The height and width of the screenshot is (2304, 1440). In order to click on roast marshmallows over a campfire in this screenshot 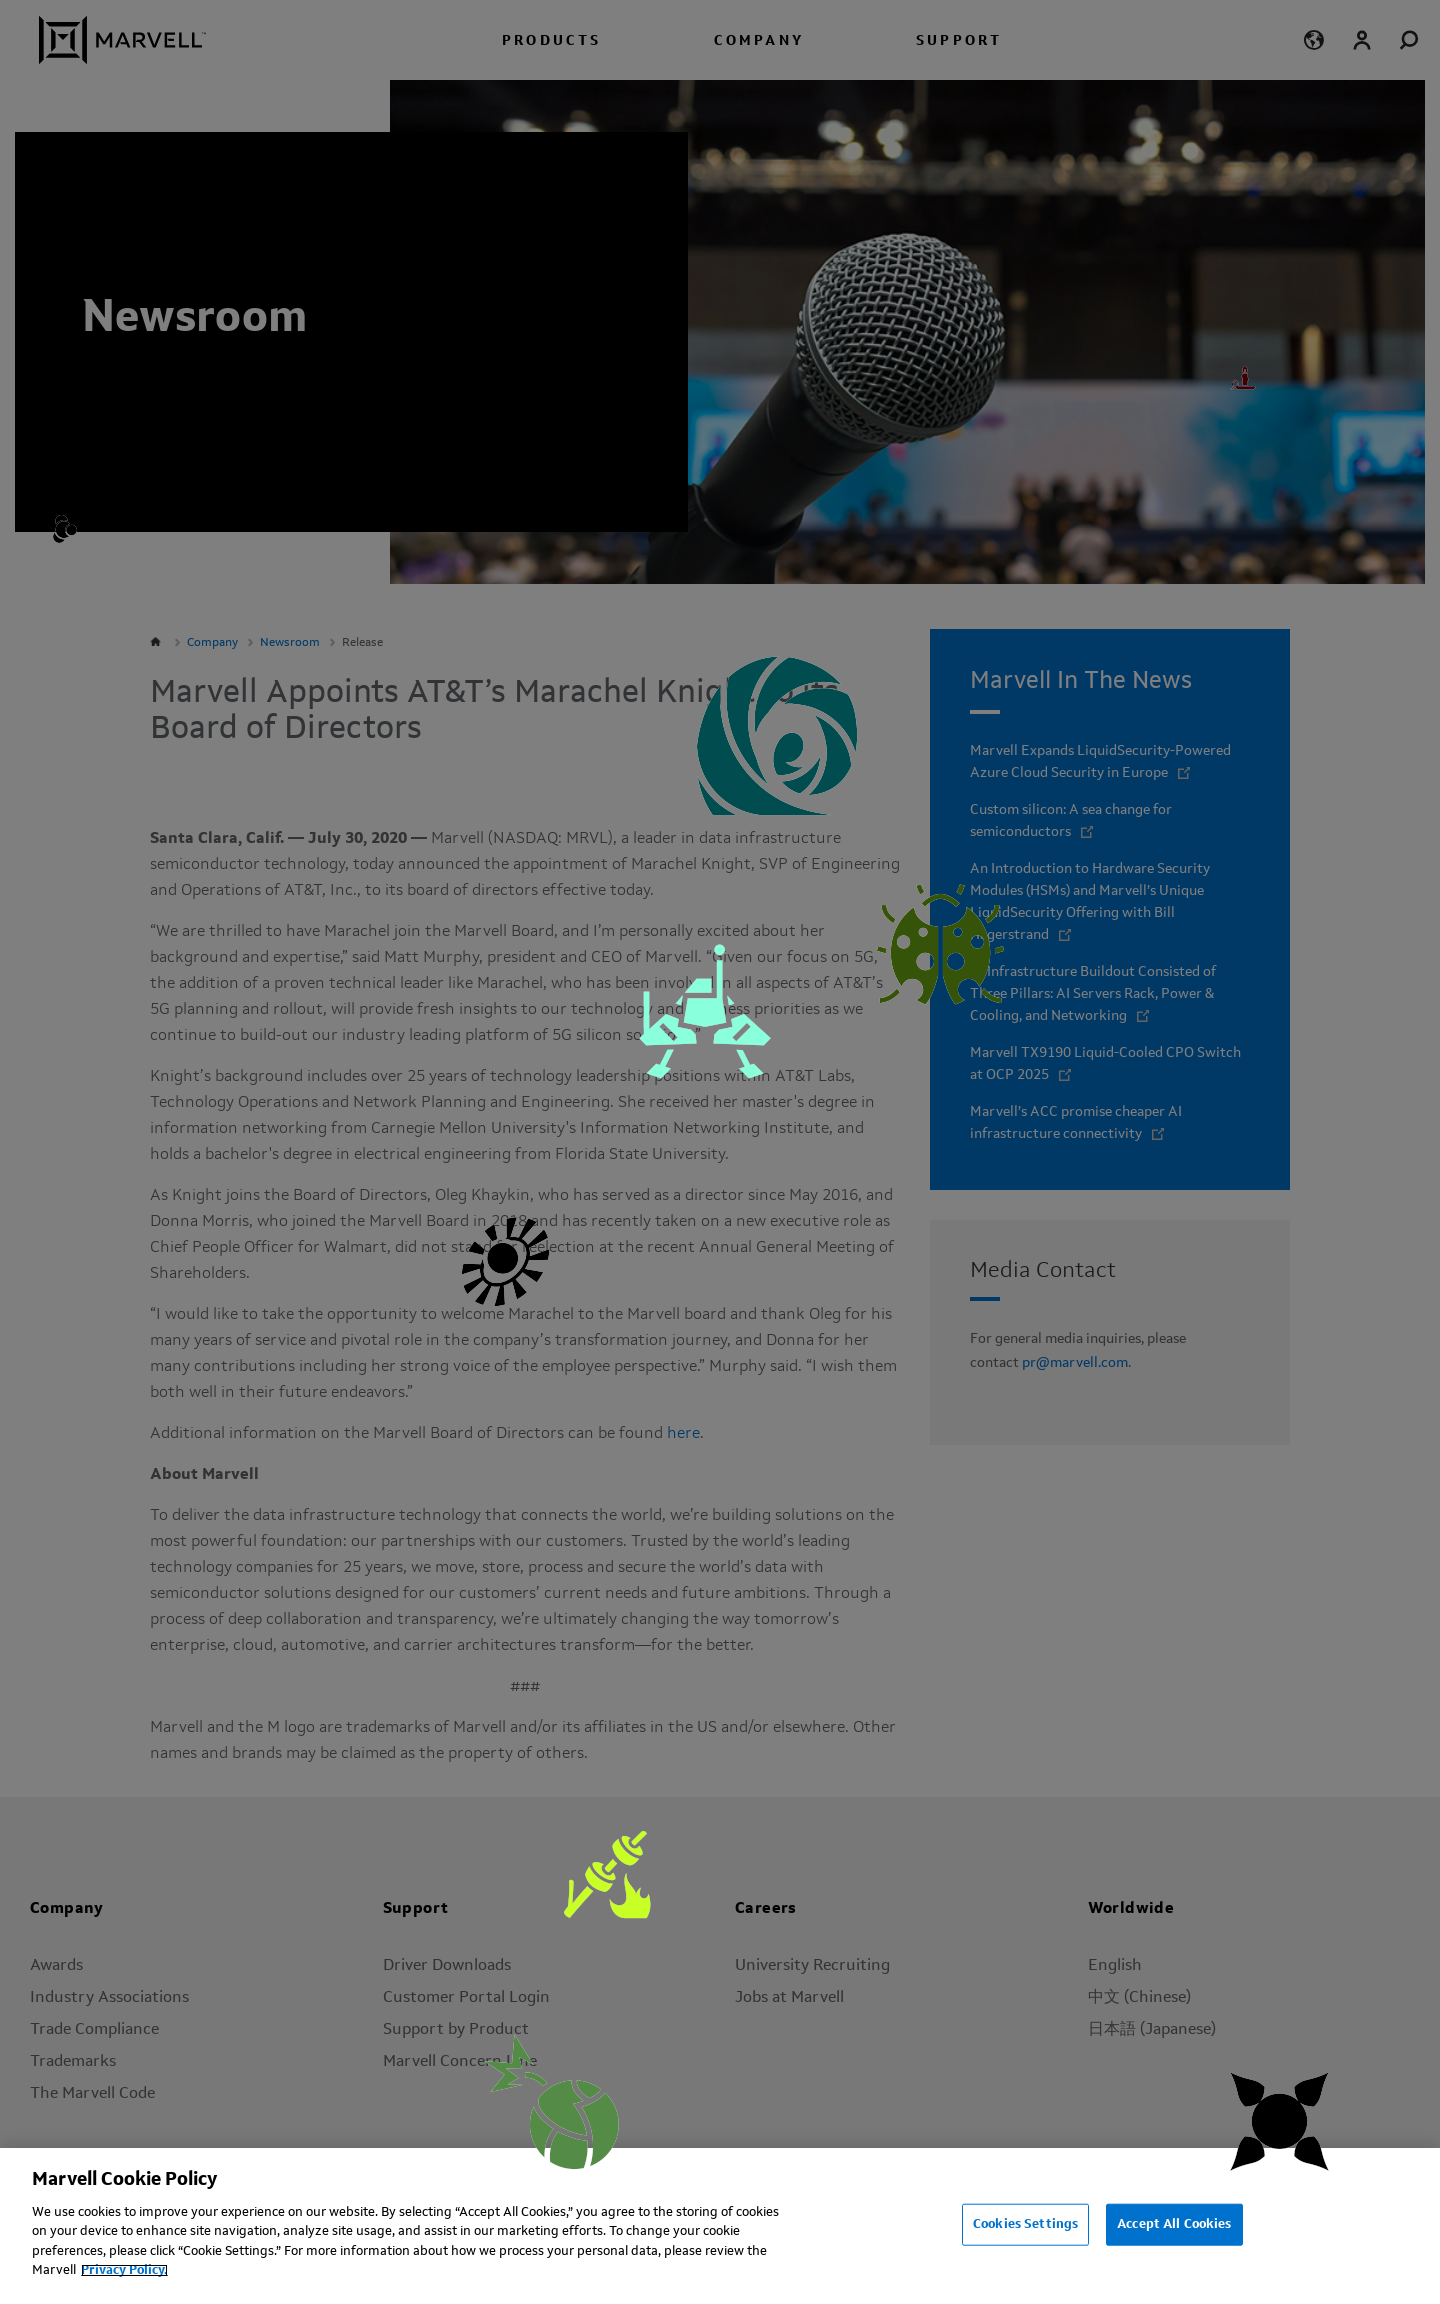, I will do `click(606, 1874)`.